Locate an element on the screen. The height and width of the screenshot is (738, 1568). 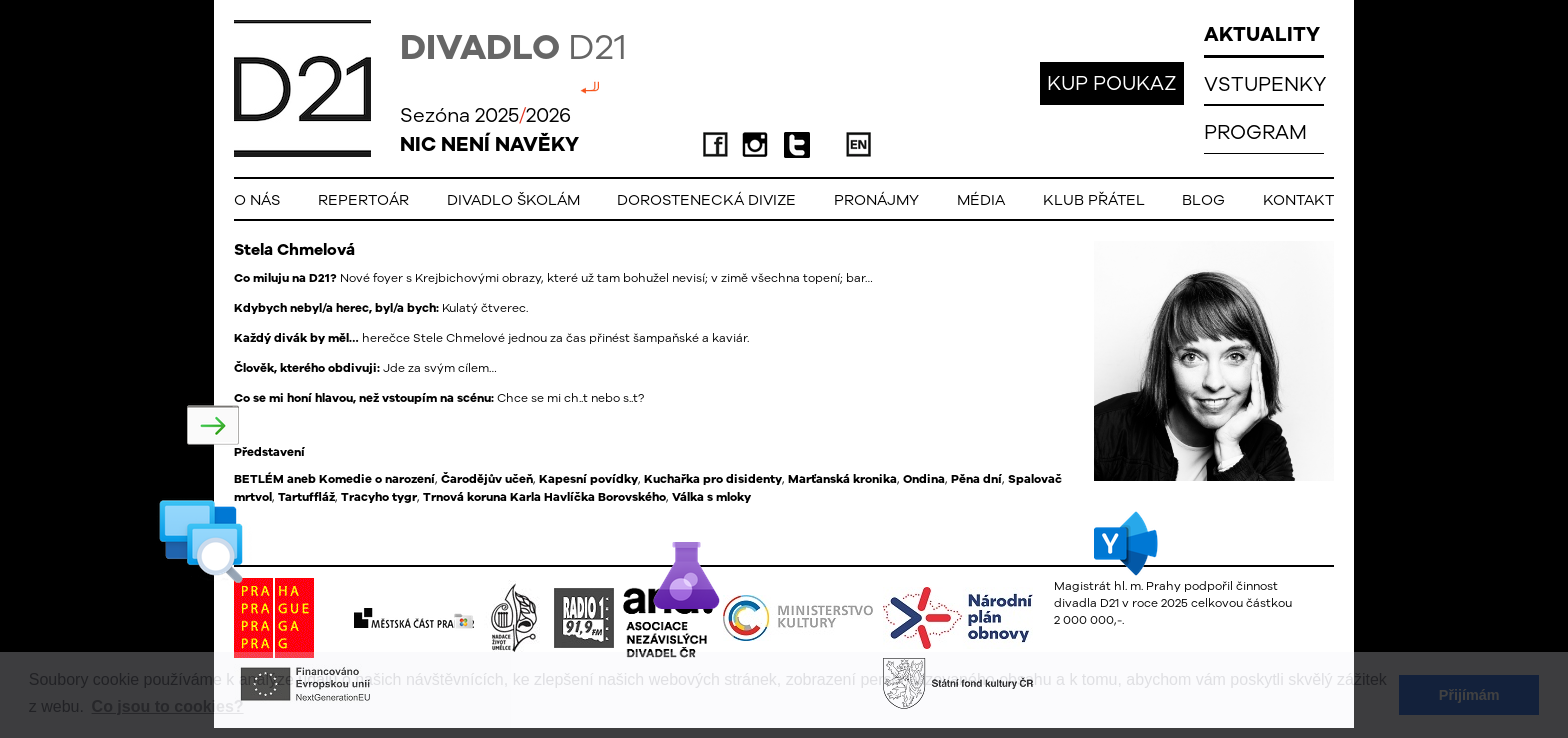
move window to another display or position is located at coordinates (213, 425).